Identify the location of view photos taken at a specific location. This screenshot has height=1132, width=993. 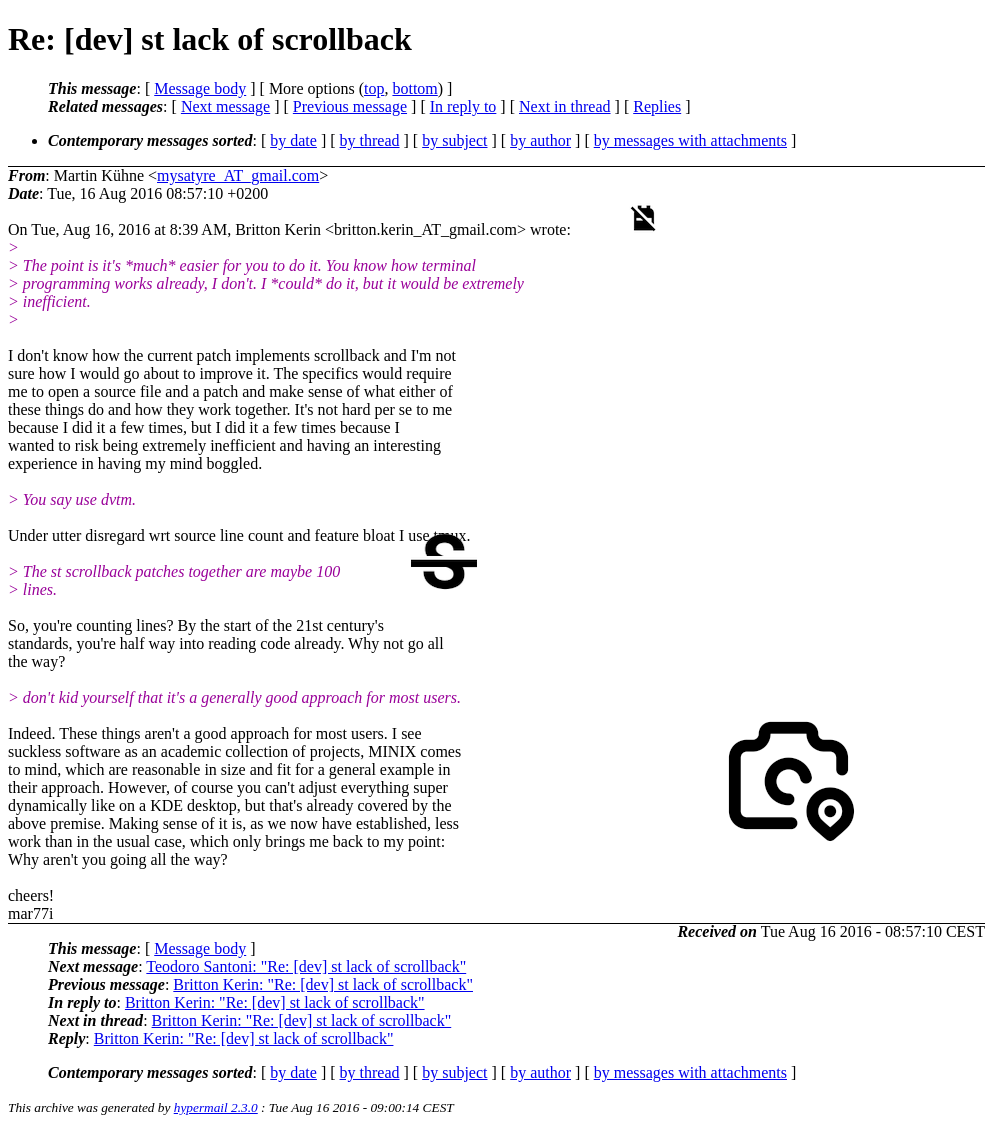
(788, 775).